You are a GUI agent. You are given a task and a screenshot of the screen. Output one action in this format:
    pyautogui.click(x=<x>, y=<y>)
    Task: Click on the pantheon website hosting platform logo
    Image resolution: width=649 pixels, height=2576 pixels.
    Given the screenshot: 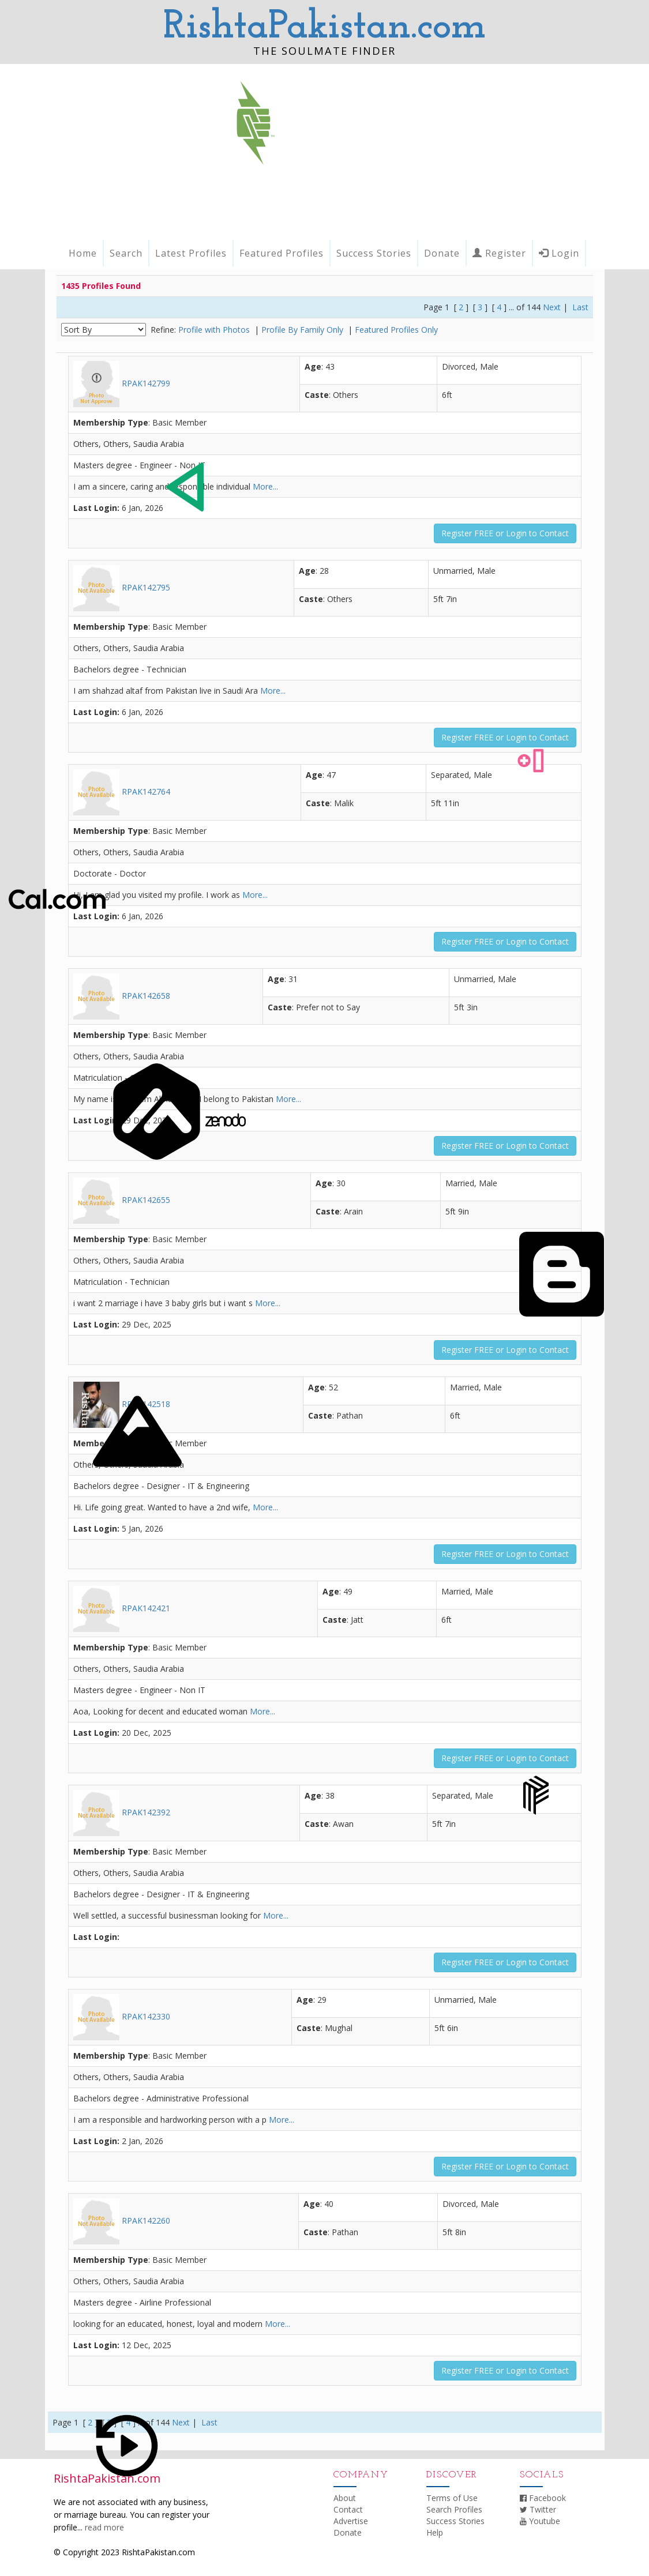 What is the action you would take?
    pyautogui.click(x=256, y=123)
    